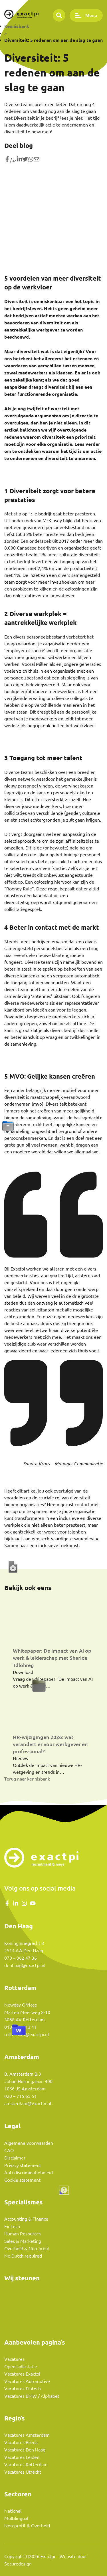 The width and height of the screenshot is (107, 2576). I want to click on a CD or disc image file, so click(13, 1567).